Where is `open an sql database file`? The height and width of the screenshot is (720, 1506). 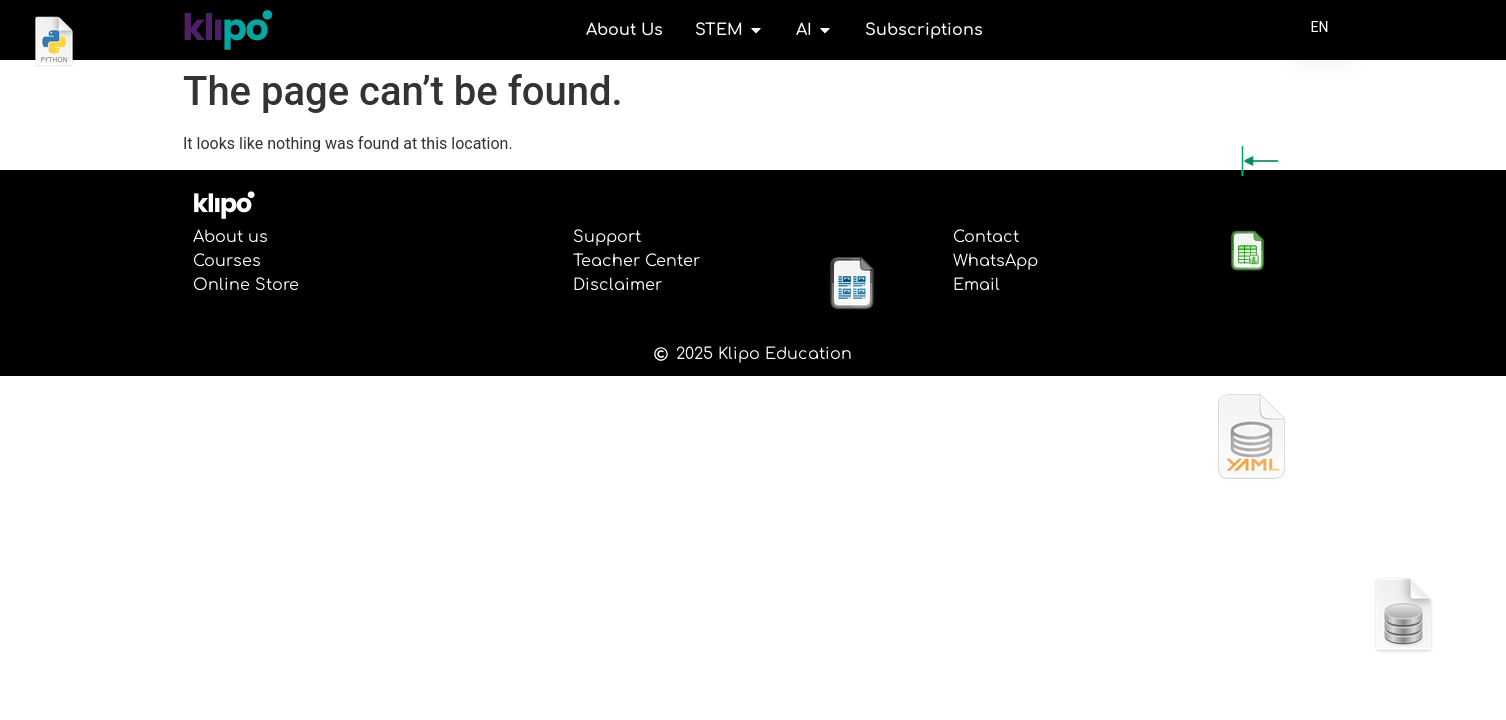 open an sql database file is located at coordinates (1403, 615).